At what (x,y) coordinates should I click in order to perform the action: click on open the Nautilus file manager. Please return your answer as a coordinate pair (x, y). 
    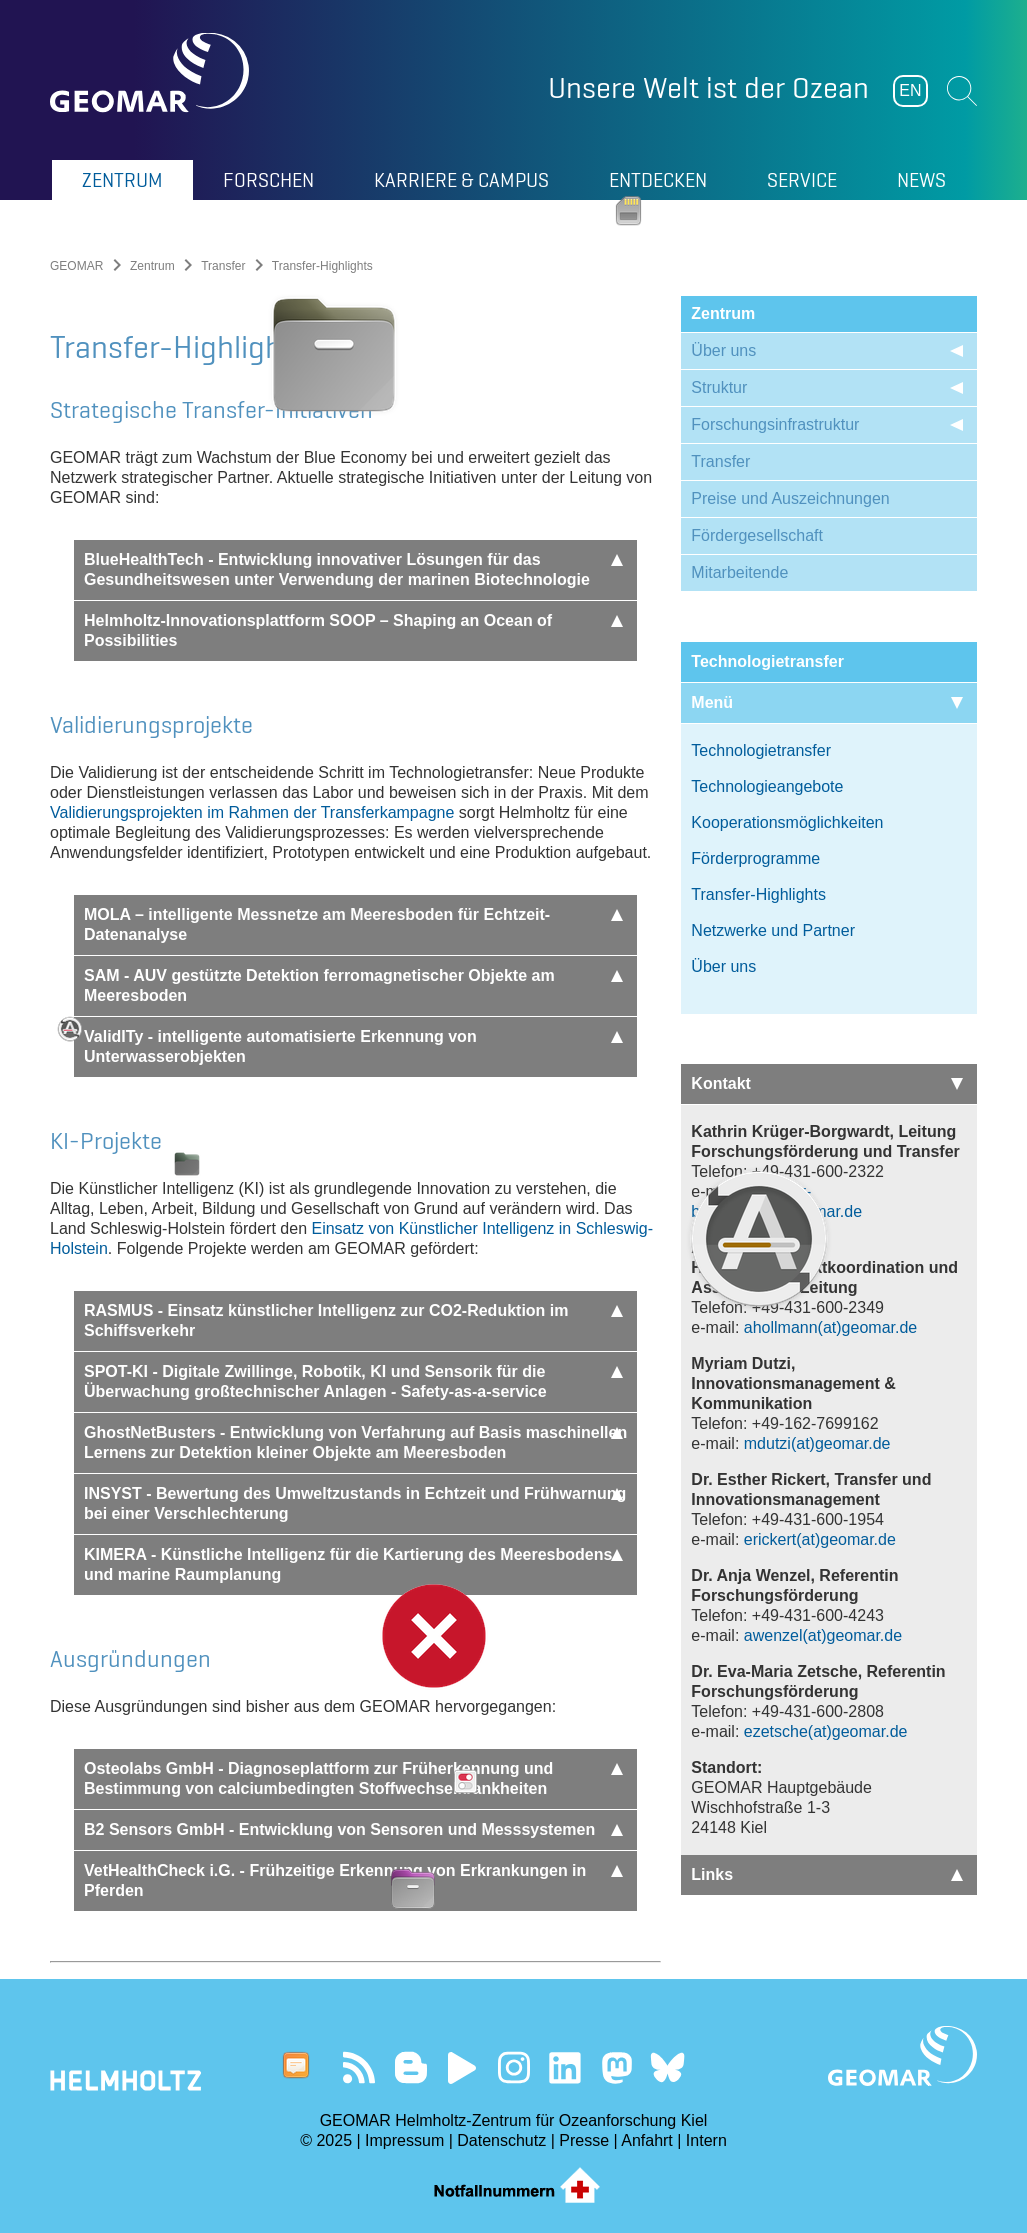
    Looking at the image, I should click on (334, 355).